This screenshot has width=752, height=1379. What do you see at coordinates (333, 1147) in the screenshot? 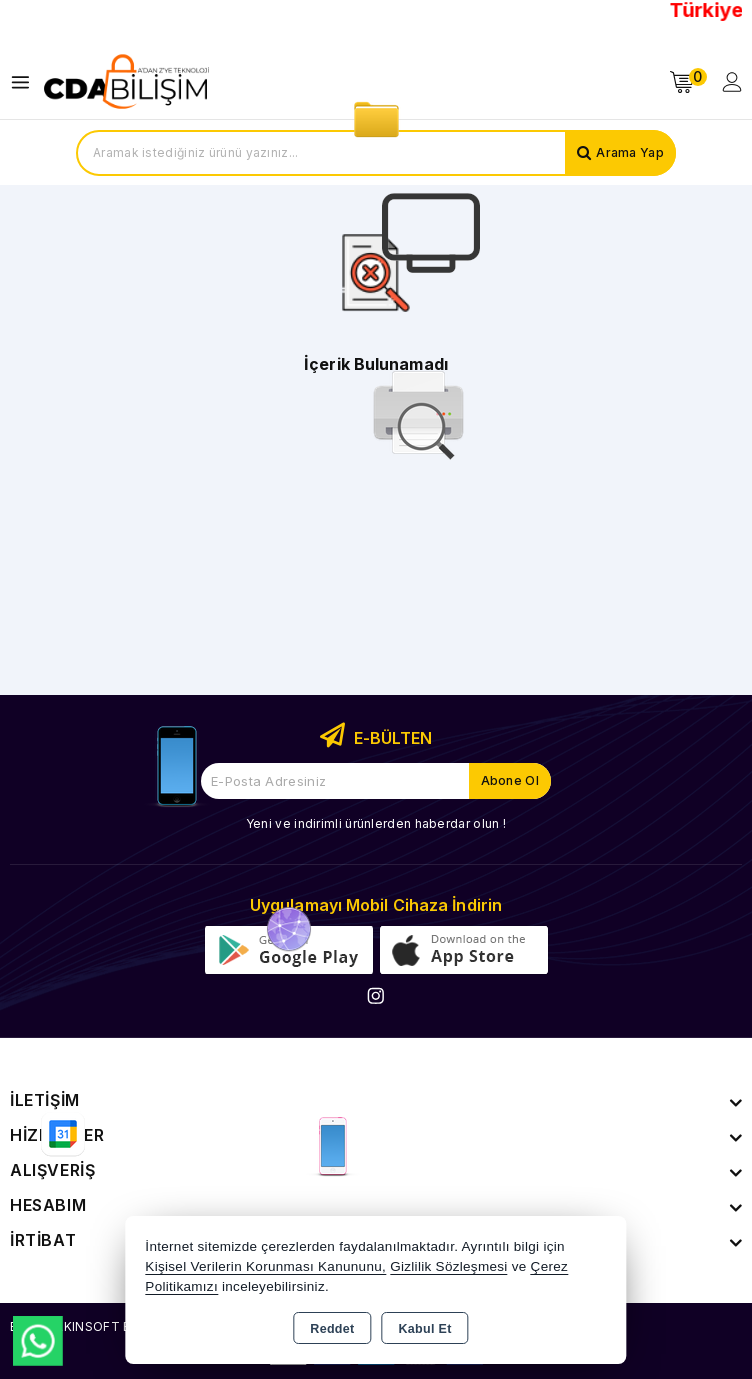
I see `iPod Touch device connected` at bounding box center [333, 1147].